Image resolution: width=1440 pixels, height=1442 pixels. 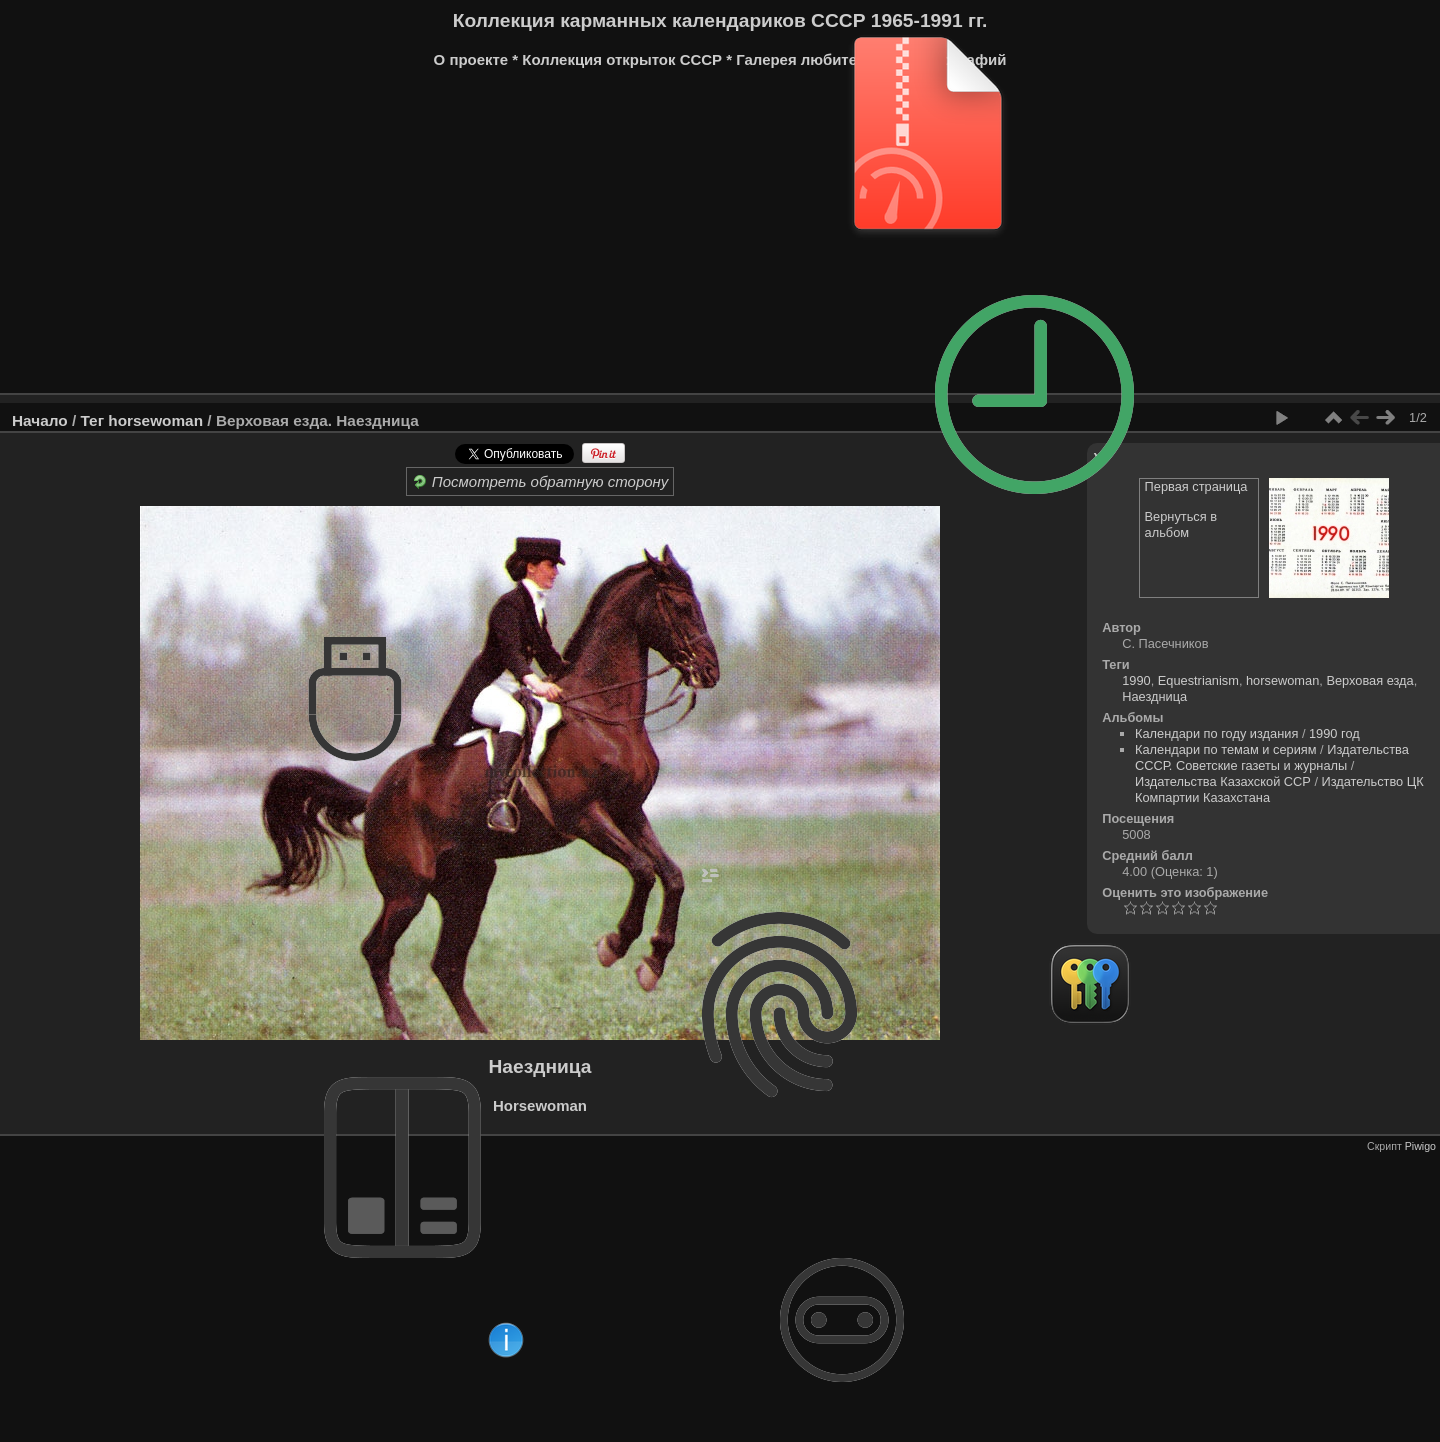 I want to click on an rpm package file for linux software installation, so click(x=928, y=137).